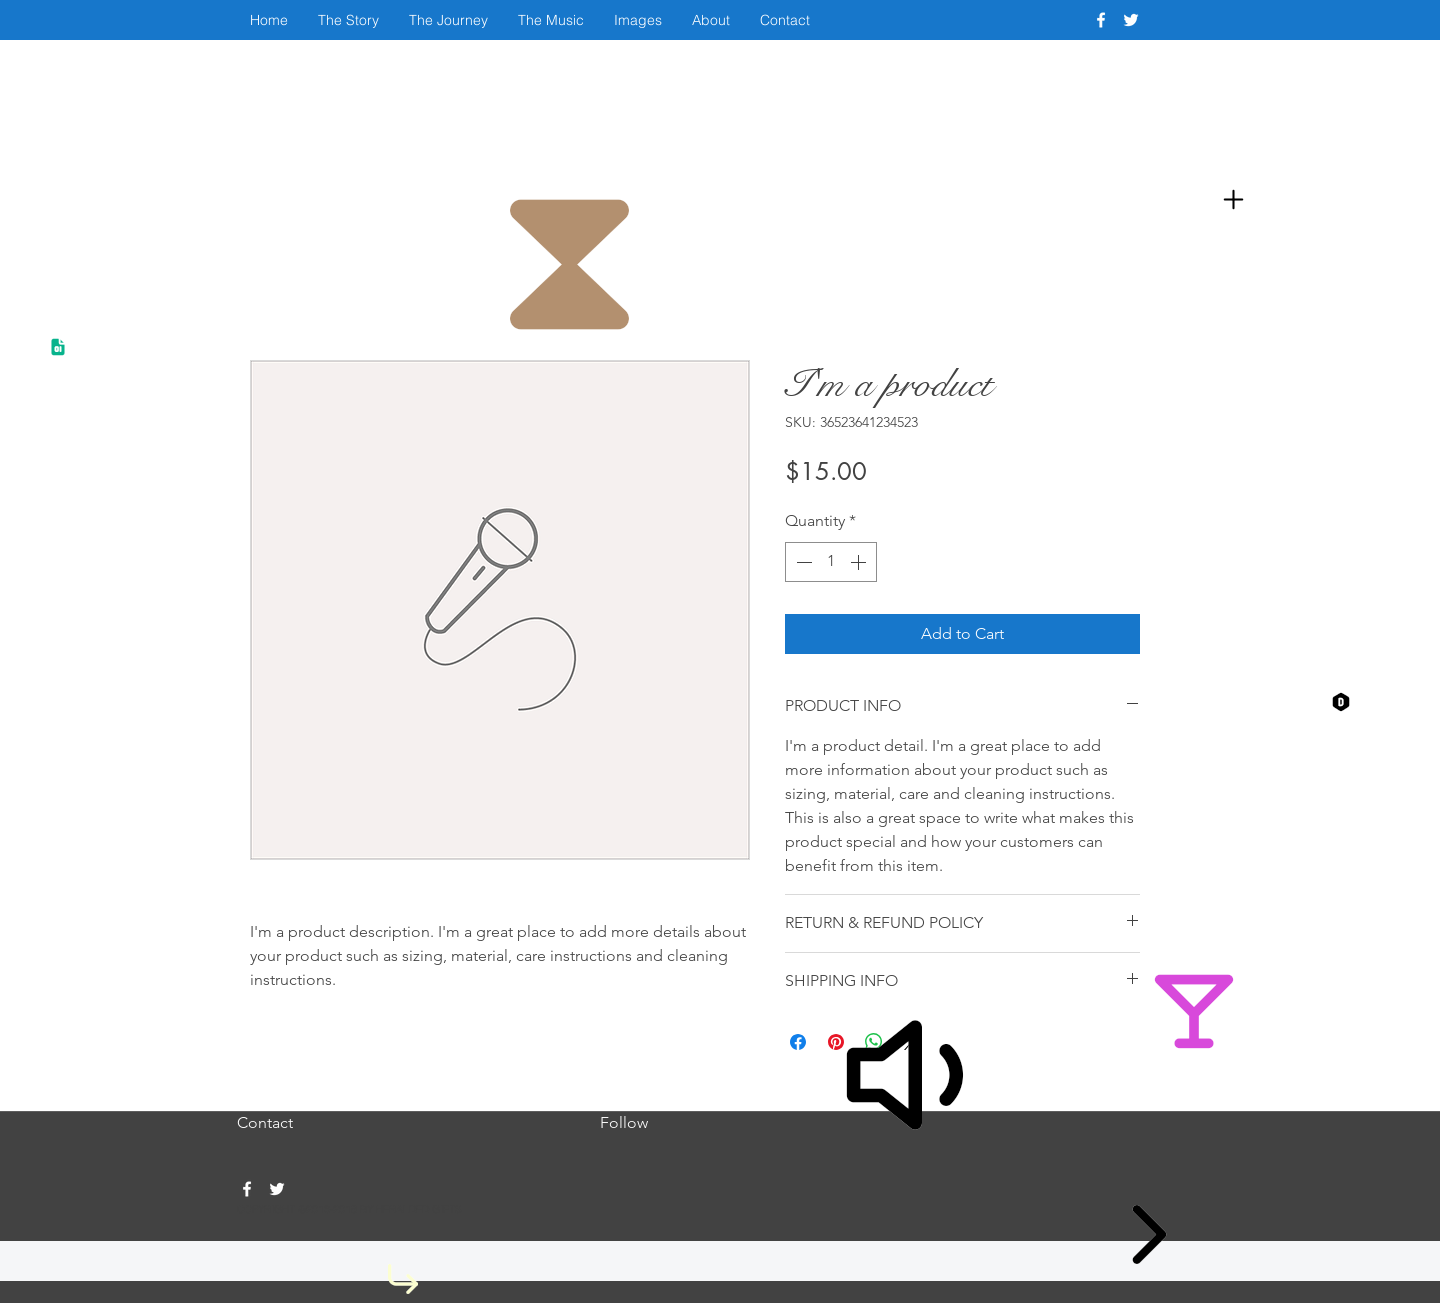 The width and height of the screenshot is (1440, 1303). What do you see at coordinates (1233, 199) in the screenshot?
I see `add a new item` at bounding box center [1233, 199].